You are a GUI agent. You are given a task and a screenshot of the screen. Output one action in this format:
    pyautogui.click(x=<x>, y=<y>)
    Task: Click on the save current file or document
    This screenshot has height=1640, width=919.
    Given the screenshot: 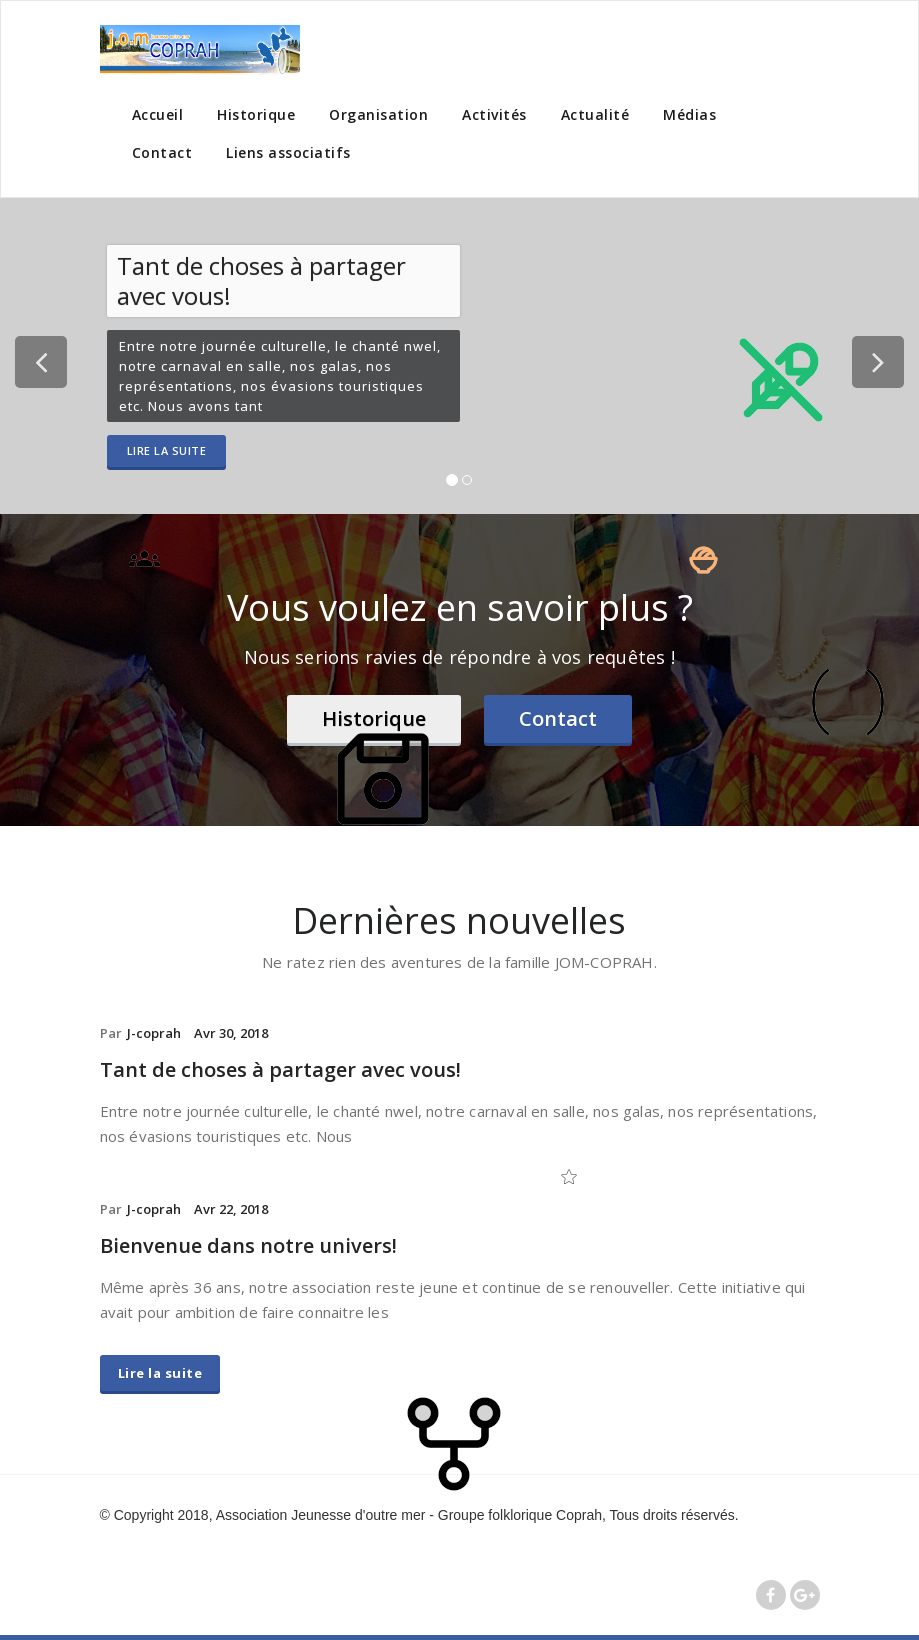 What is the action you would take?
    pyautogui.click(x=383, y=779)
    